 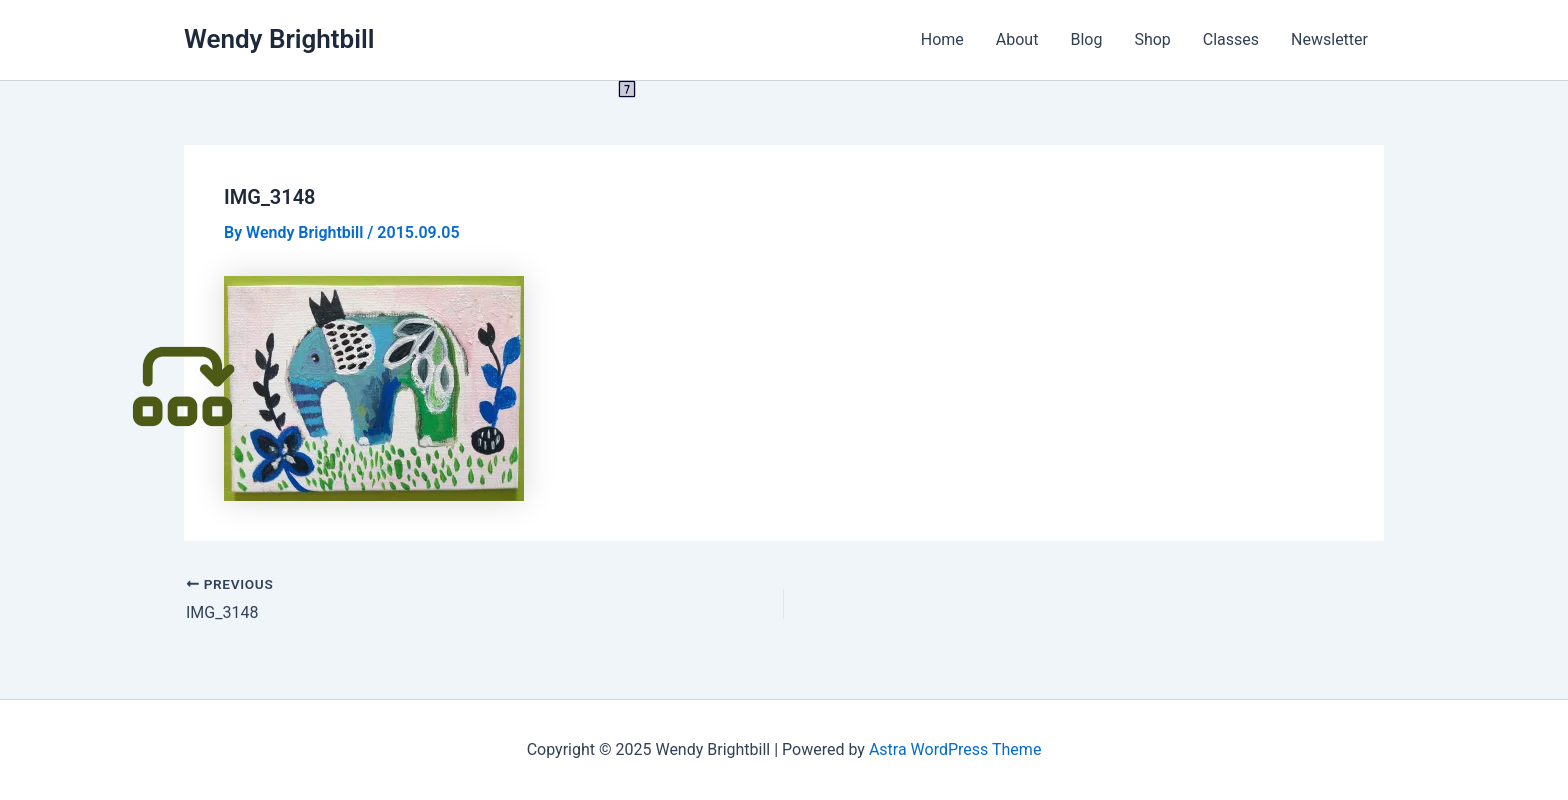 I want to click on reorder items in a list, so click(x=182, y=386).